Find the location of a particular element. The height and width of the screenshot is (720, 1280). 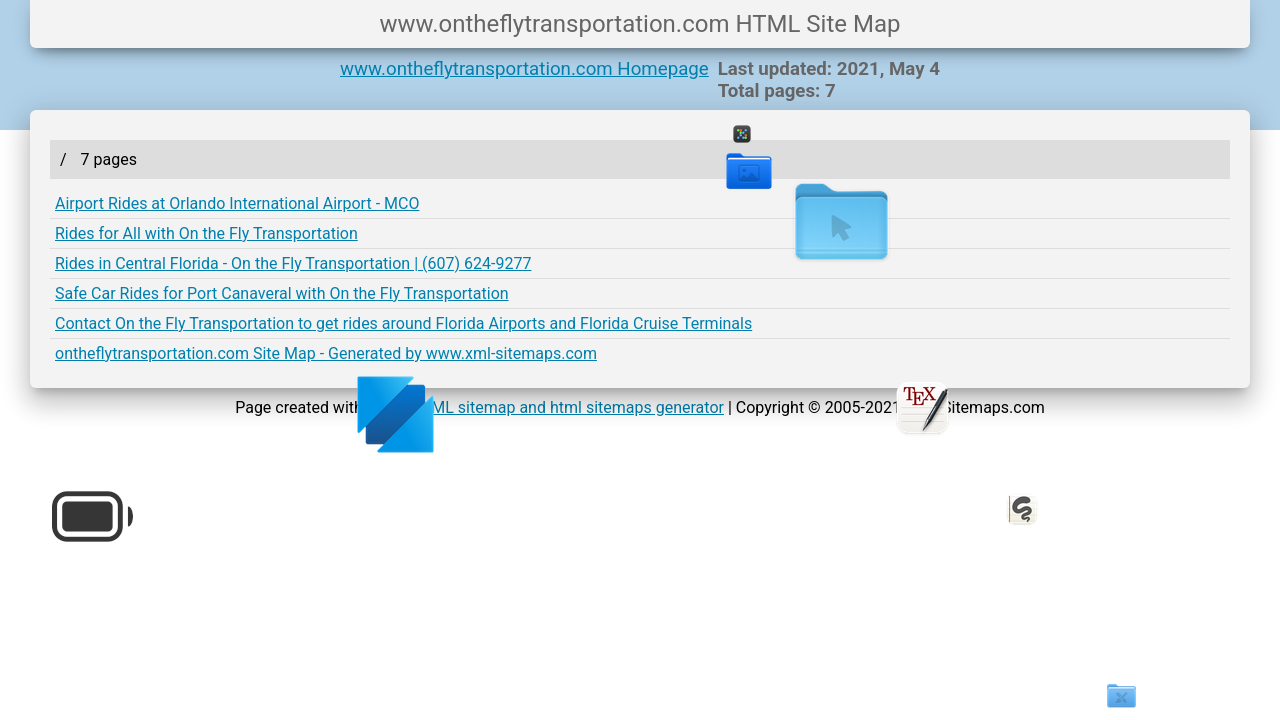

open krusader file manager is located at coordinates (841, 221).